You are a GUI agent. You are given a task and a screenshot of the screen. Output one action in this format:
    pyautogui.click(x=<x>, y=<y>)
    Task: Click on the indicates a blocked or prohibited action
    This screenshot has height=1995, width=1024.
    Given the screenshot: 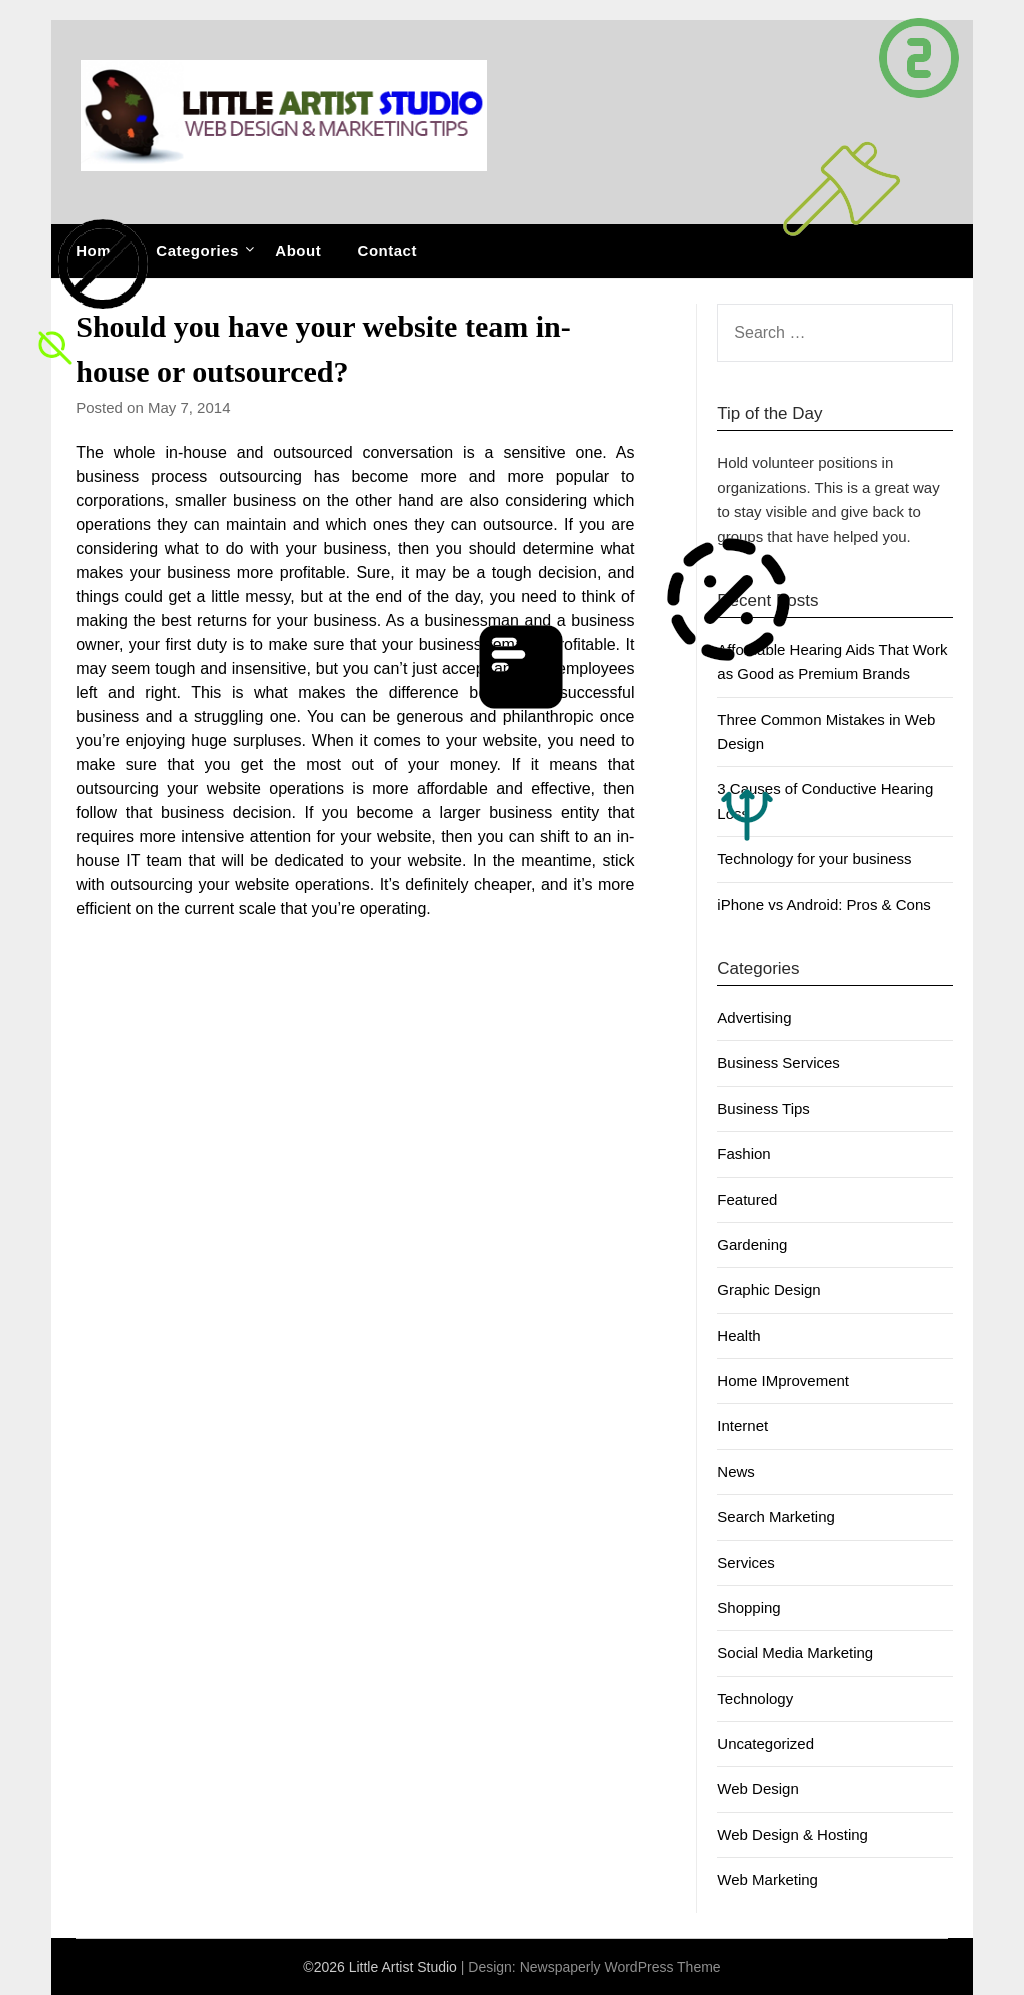 What is the action you would take?
    pyautogui.click(x=103, y=264)
    